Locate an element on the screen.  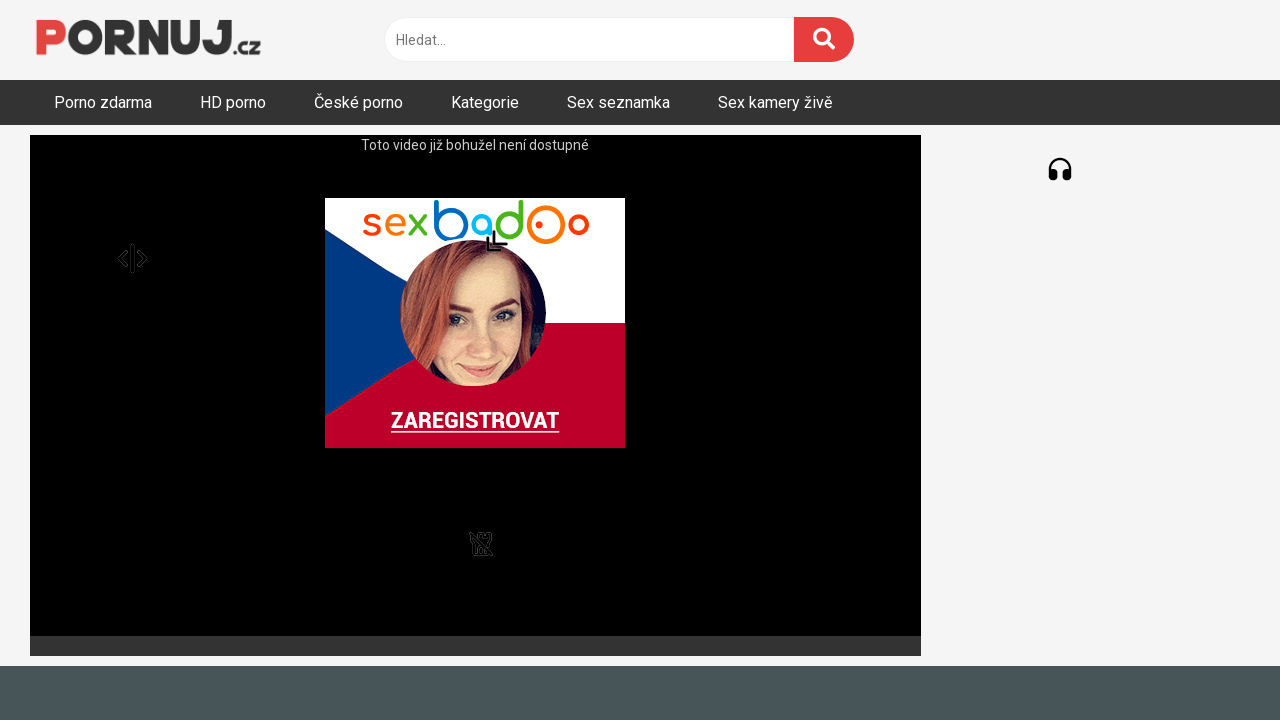
access audio or music playback is located at coordinates (1060, 169).